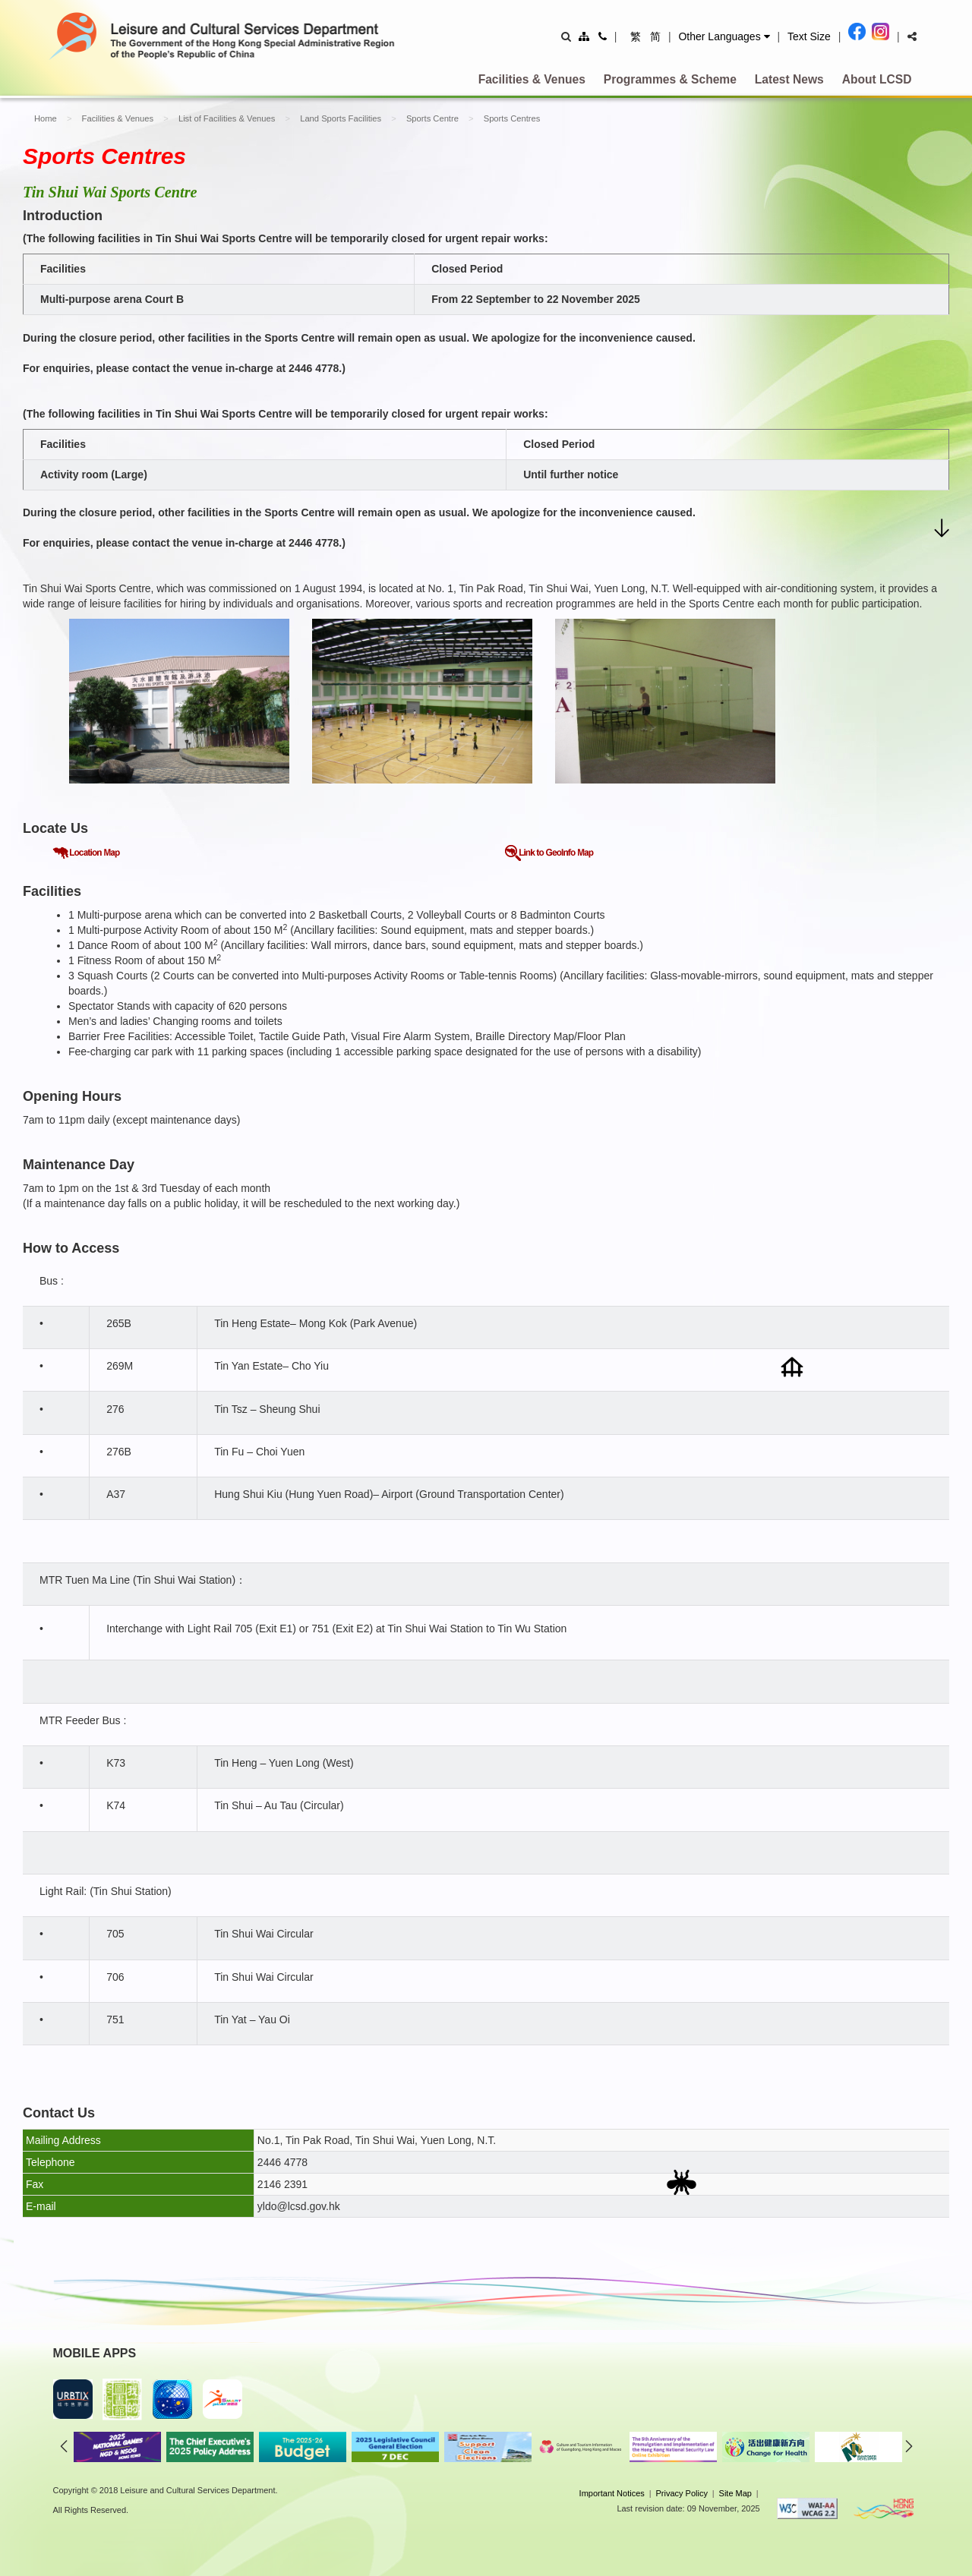 Image resolution: width=972 pixels, height=2576 pixels. I want to click on scroll down or view more content, so click(942, 528).